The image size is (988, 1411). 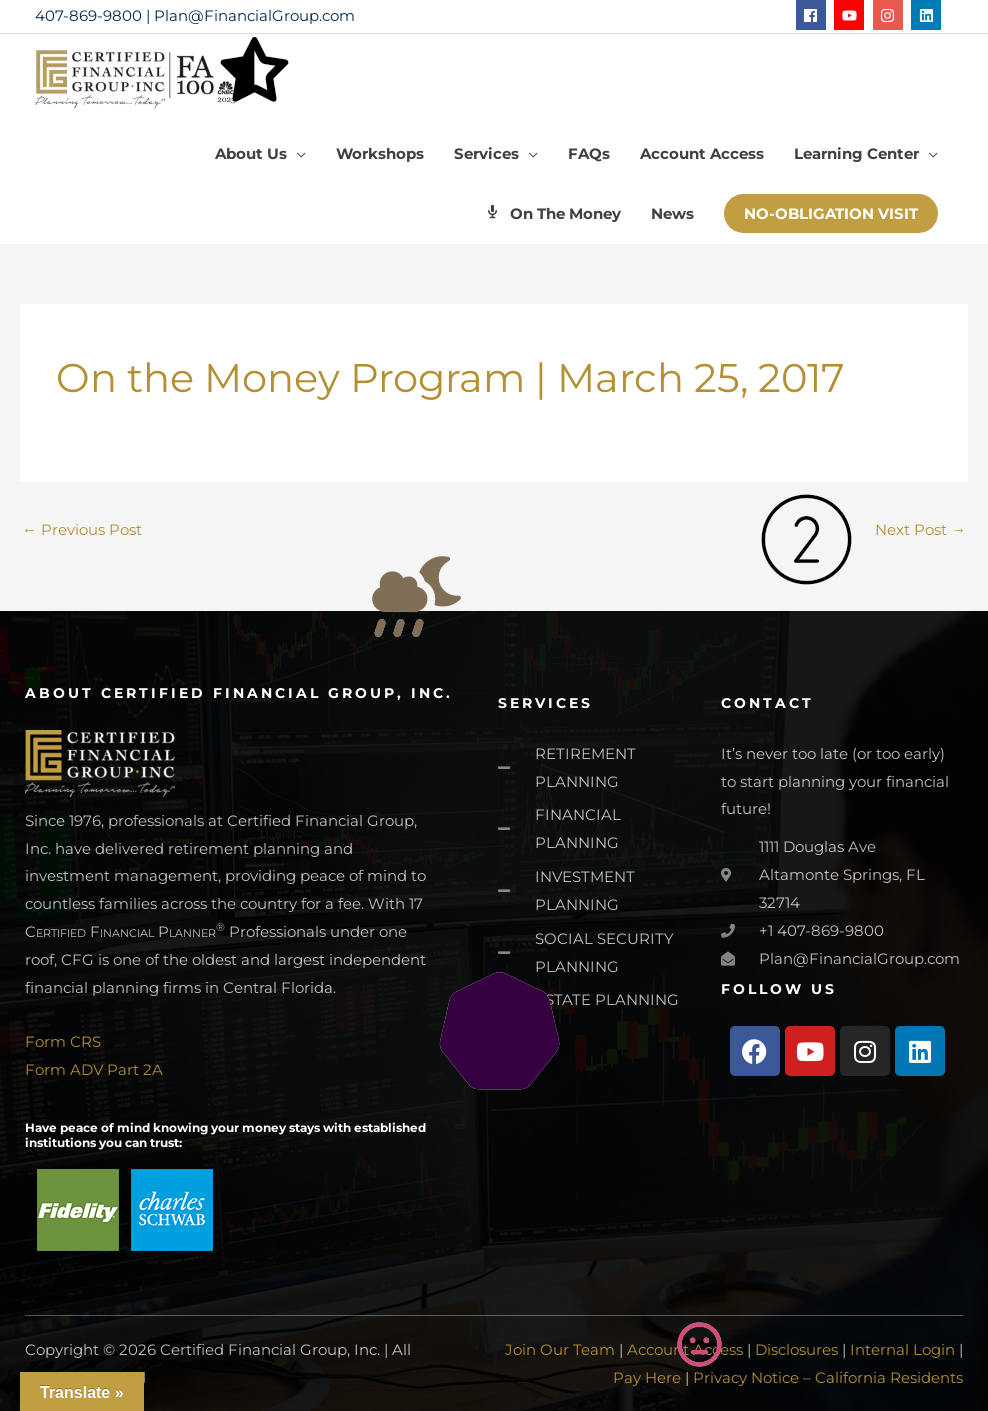 What do you see at coordinates (254, 72) in the screenshot?
I see `indicates a partial or half rating` at bounding box center [254, 72].